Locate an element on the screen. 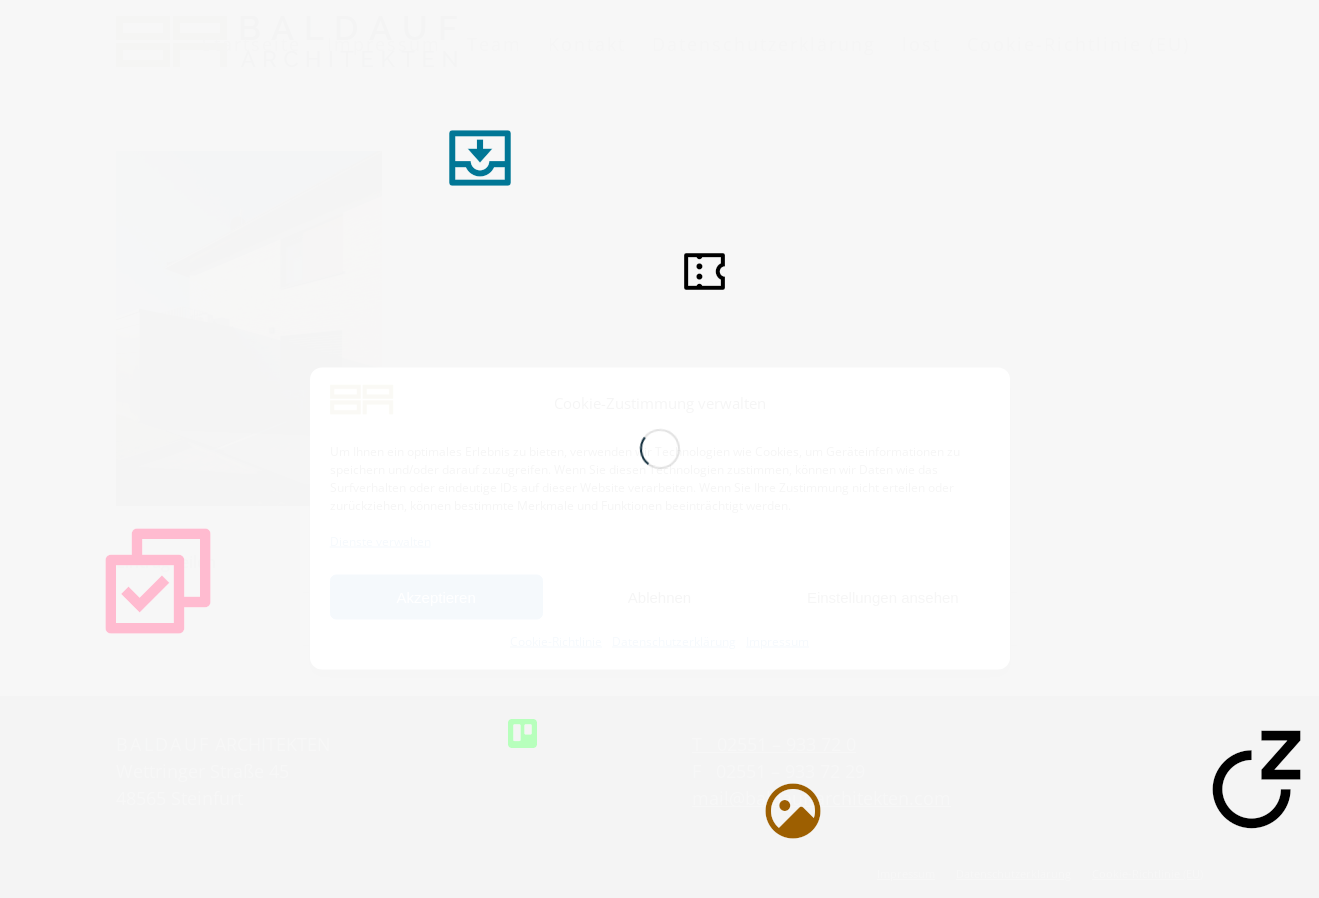 The image size is (1319, 898). set a rest or sleep timer is located at coordinates (1256, 779).